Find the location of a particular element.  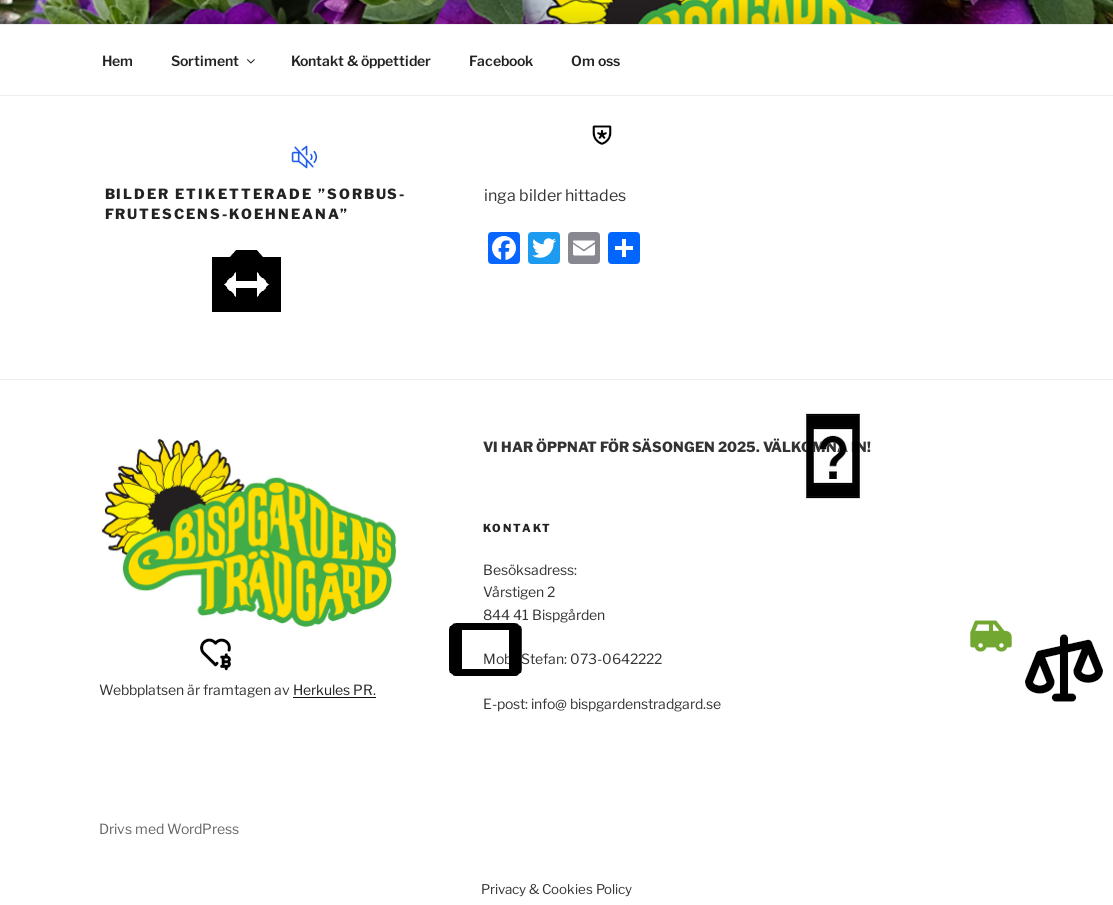

indicates premium or enhanced security status is located at coordinates (602, 134).